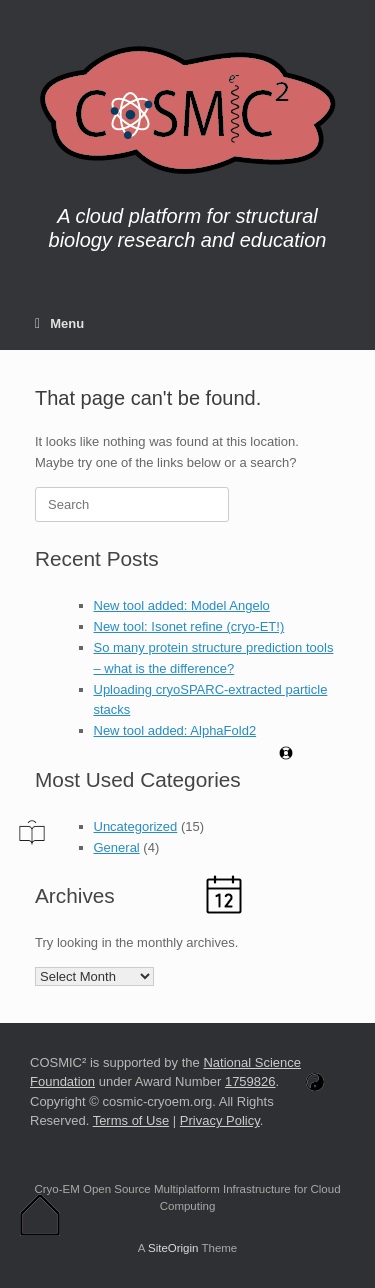  What do you see at coordinates (224, 896) in the screenshot?
I see `view calendar or scheduled events` at bounding box center [224, 896].